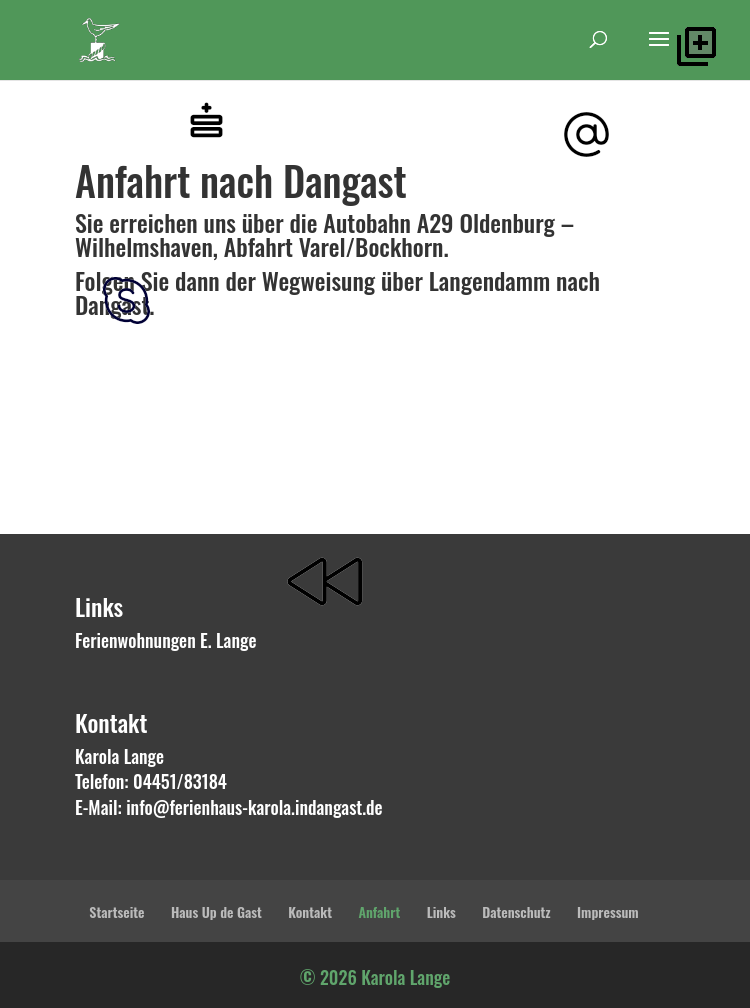 The width and height of the screenshot is (750, 1008). What do you see at coordinates (327, 581) in the screenshot?
I see `rewind or skip backward in media playback` at bounding box center [327, 581].